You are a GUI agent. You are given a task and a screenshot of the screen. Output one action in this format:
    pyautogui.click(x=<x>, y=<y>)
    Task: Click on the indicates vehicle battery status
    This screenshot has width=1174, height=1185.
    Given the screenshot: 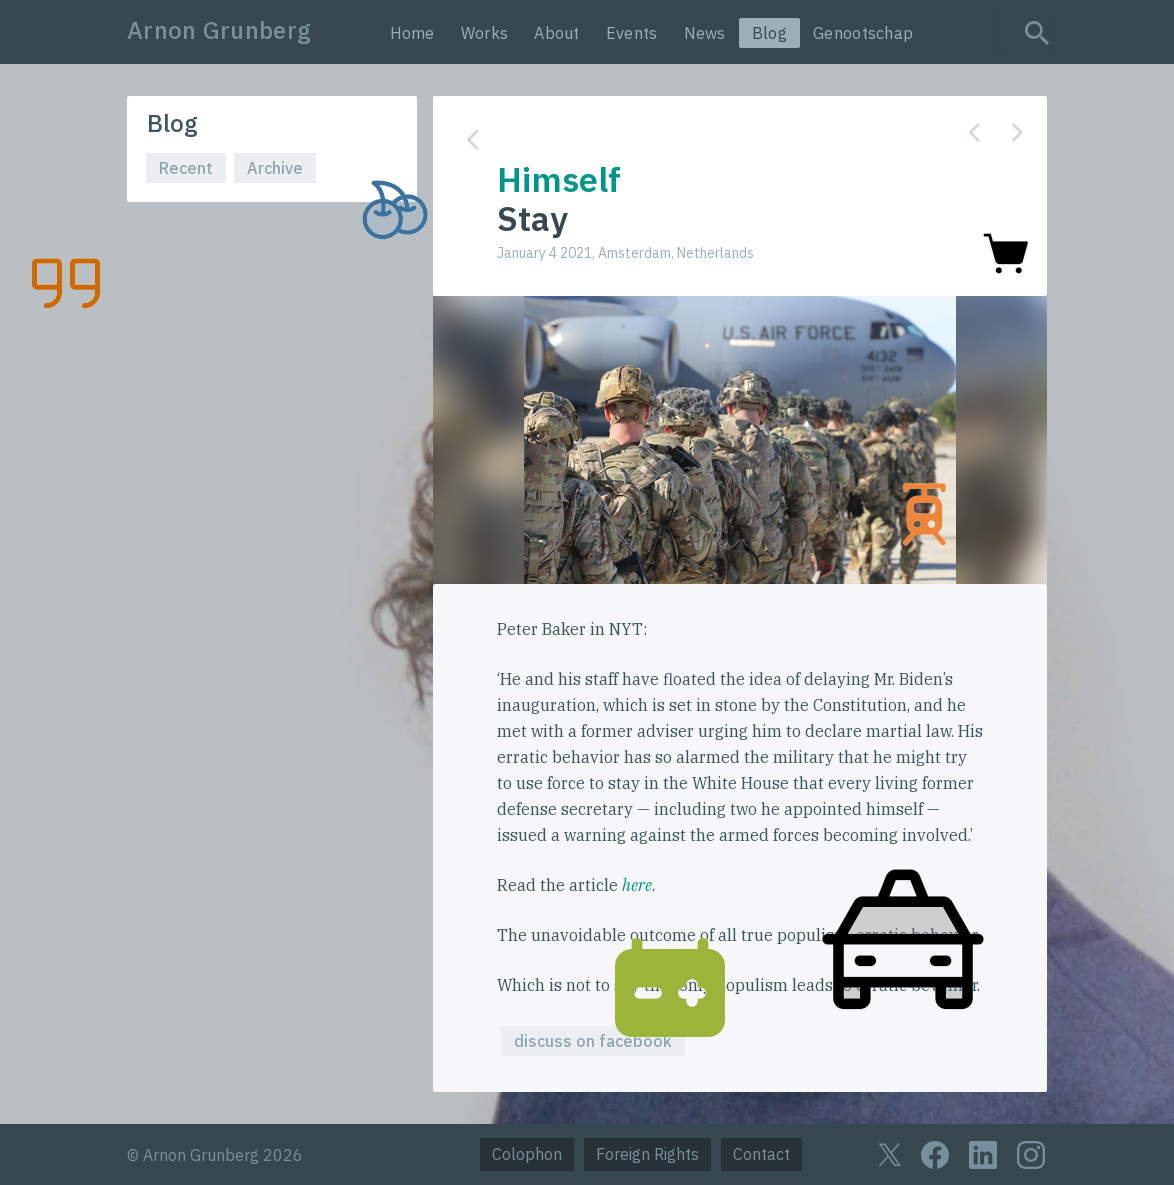 What is the action you would take?
    pyautogui.click(x=670, y=993)
    